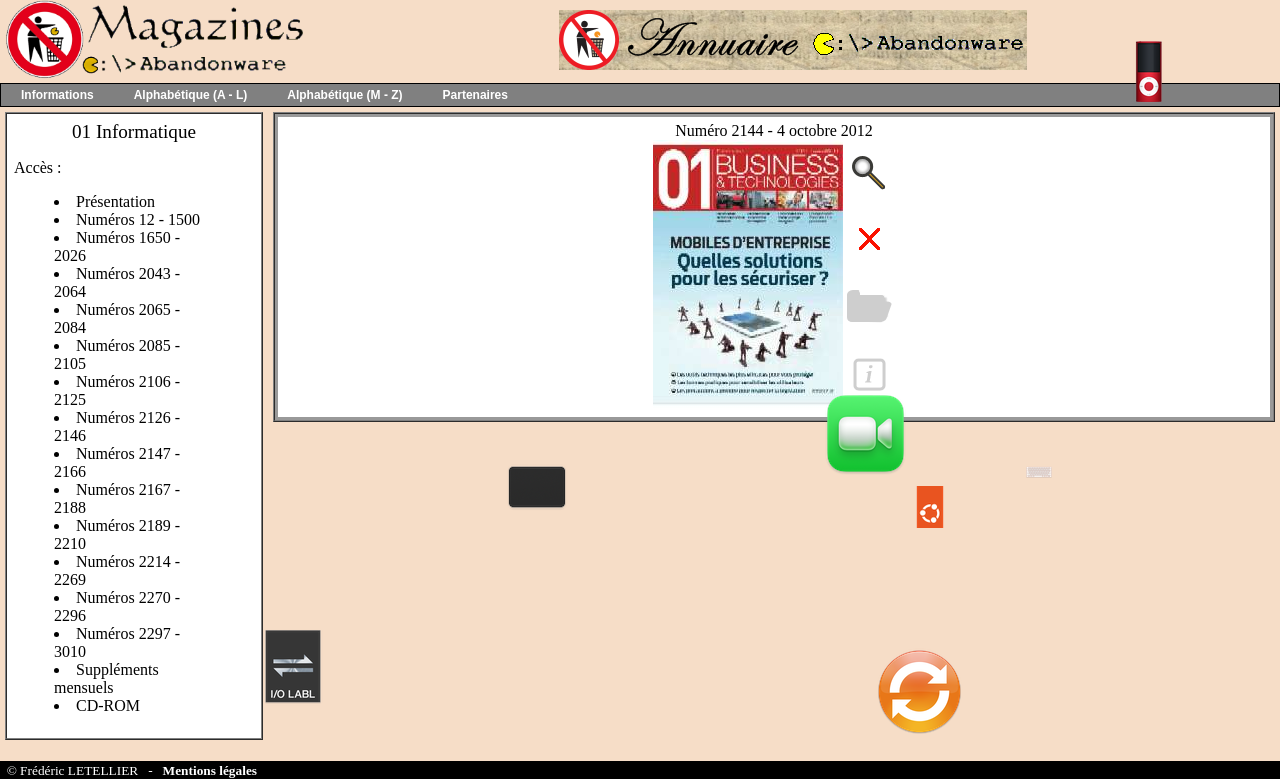 The width and height of the screenshot is (1280, 779). I want to click on open the ubuntu application menu, so click(930, 507).